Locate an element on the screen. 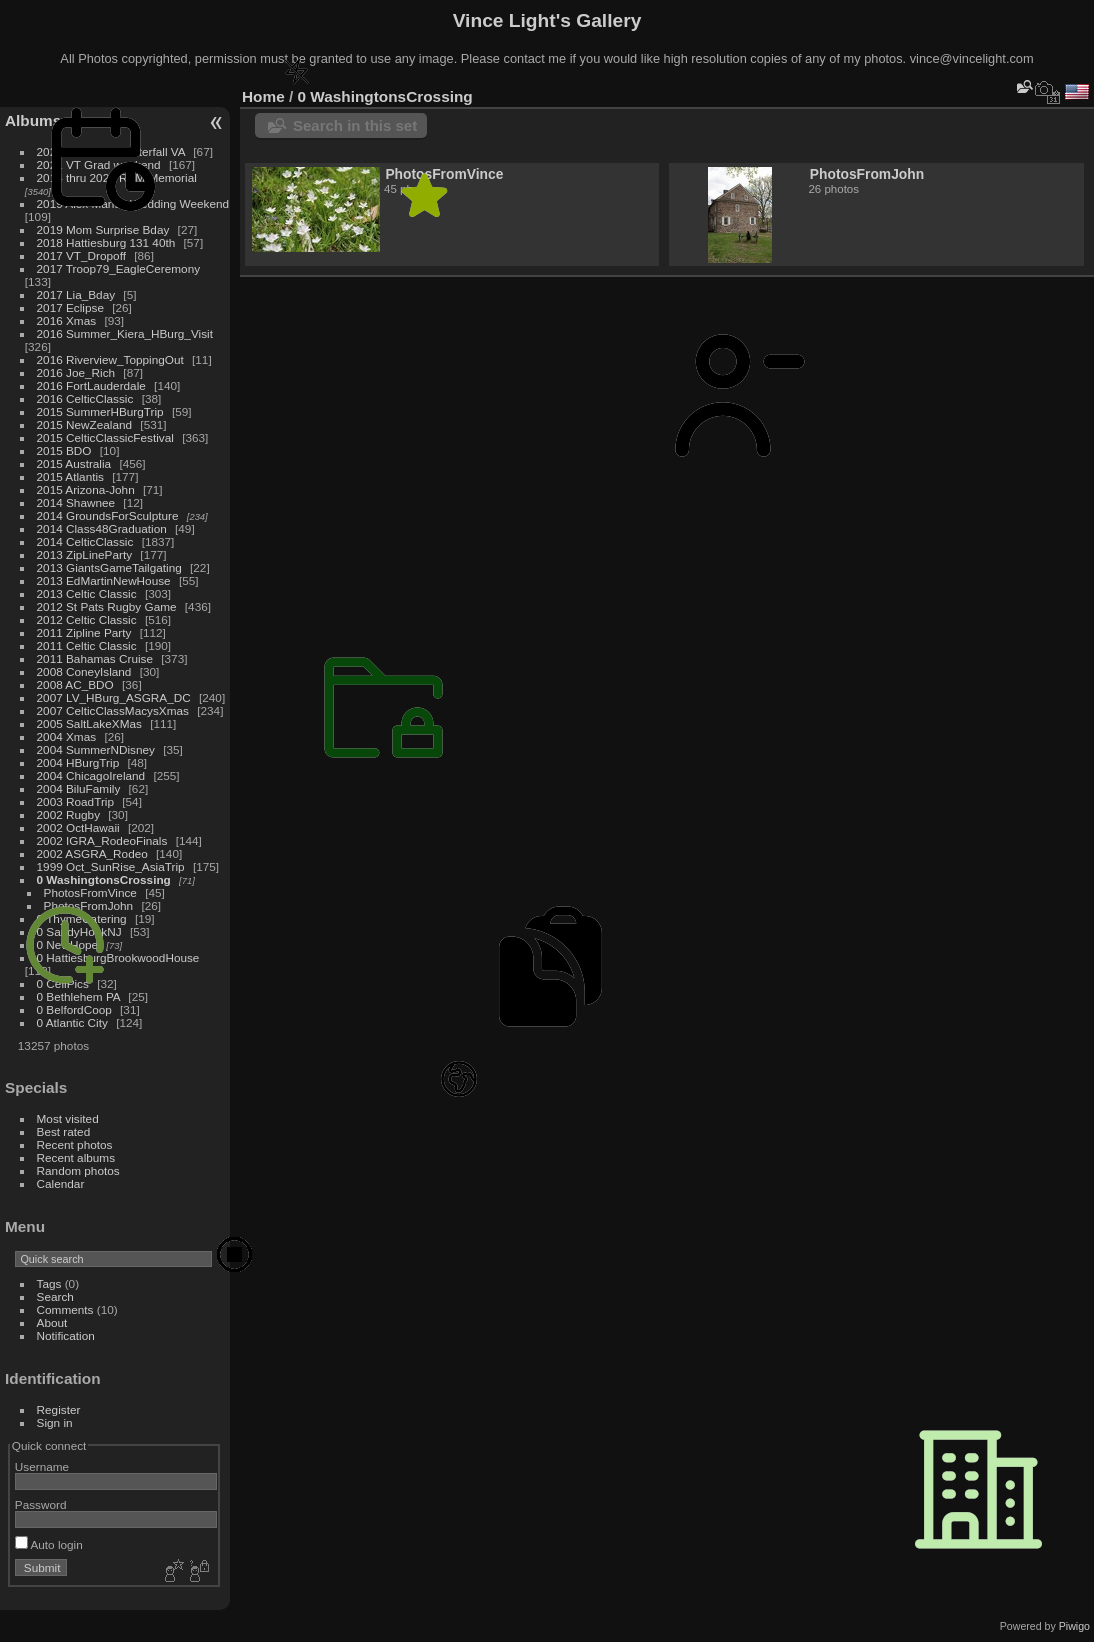 This screenshot has width=1094, height=1642. stop media playback is located at coordinates (234, 1254).